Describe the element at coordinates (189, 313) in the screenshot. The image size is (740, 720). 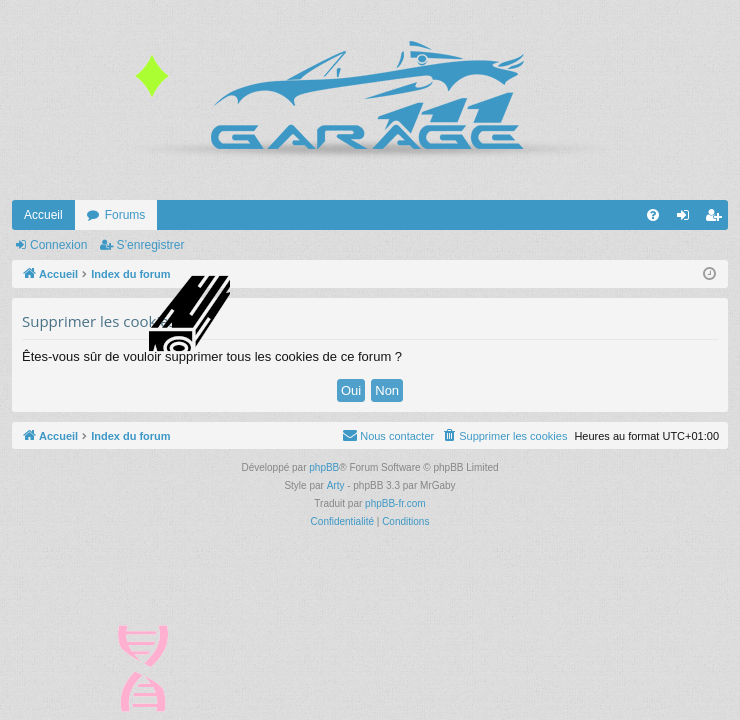
I see `wood beam resource or building material` at that location.